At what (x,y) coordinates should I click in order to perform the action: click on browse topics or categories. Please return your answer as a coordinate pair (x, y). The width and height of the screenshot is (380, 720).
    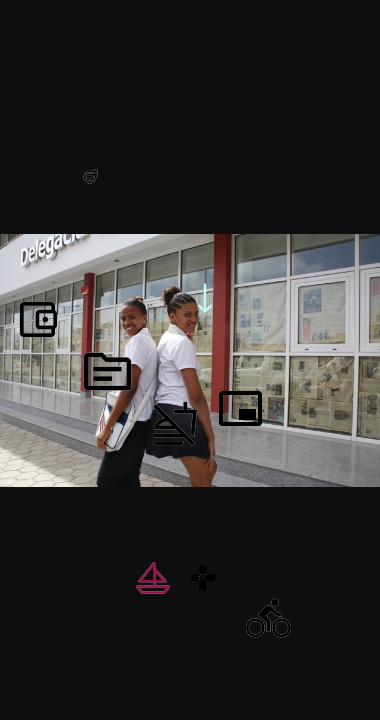
    Looking at the image, I should click on (107, 371).